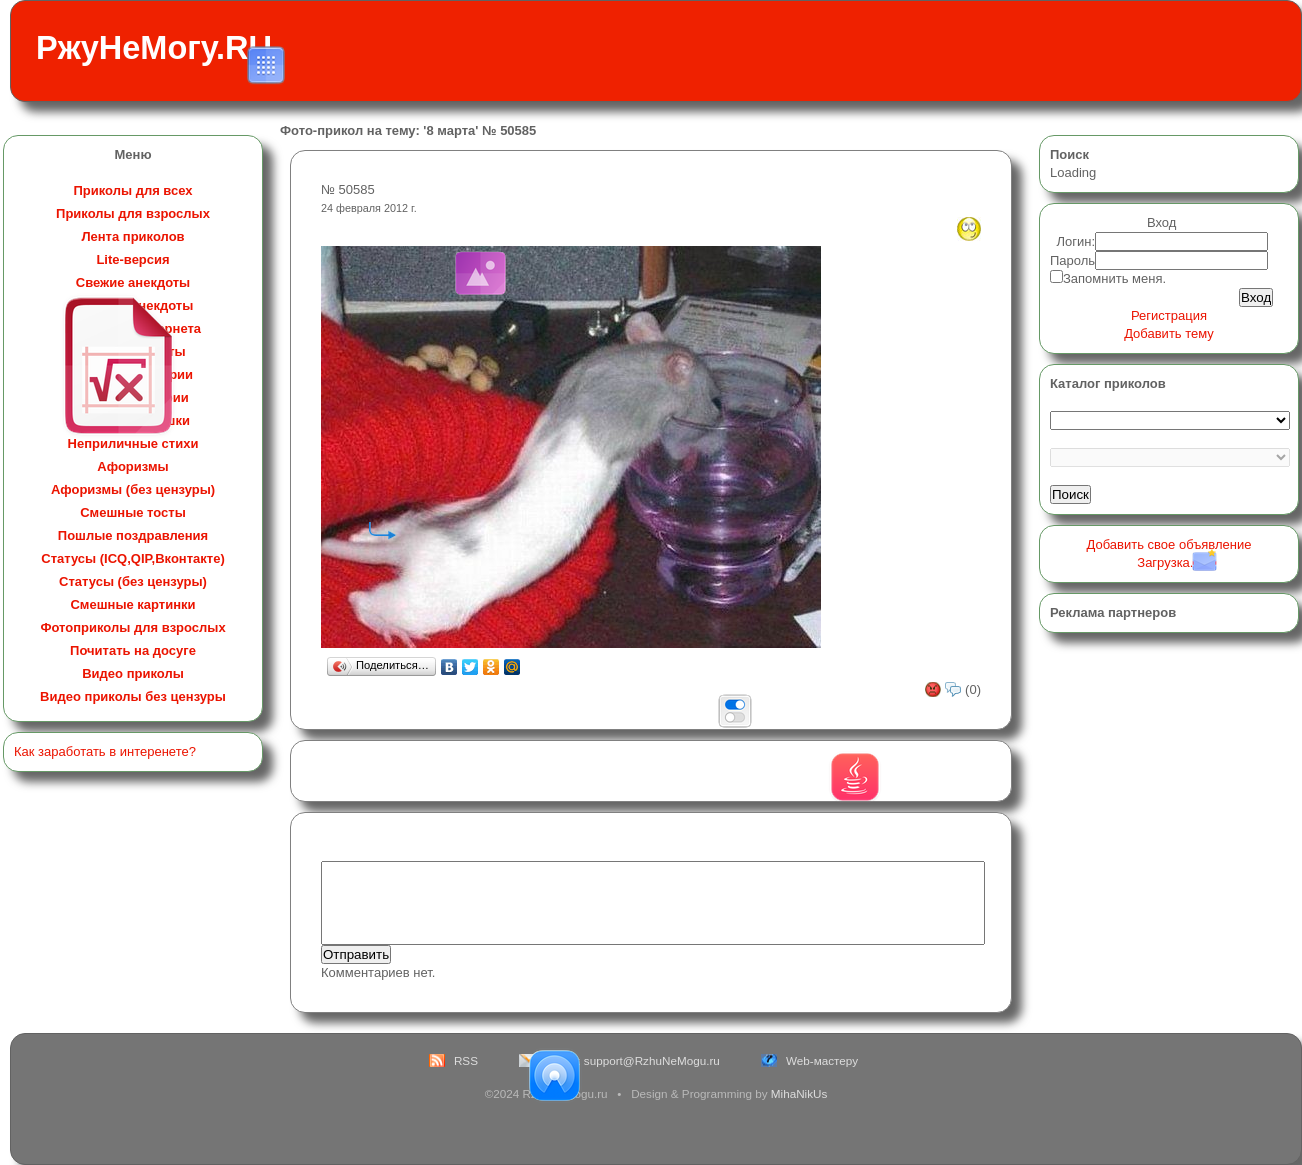  What do you see at coordinates (118, 365) in the screenshot?
I see `libreoffice math formula document file` at bounding box center [118, 365].